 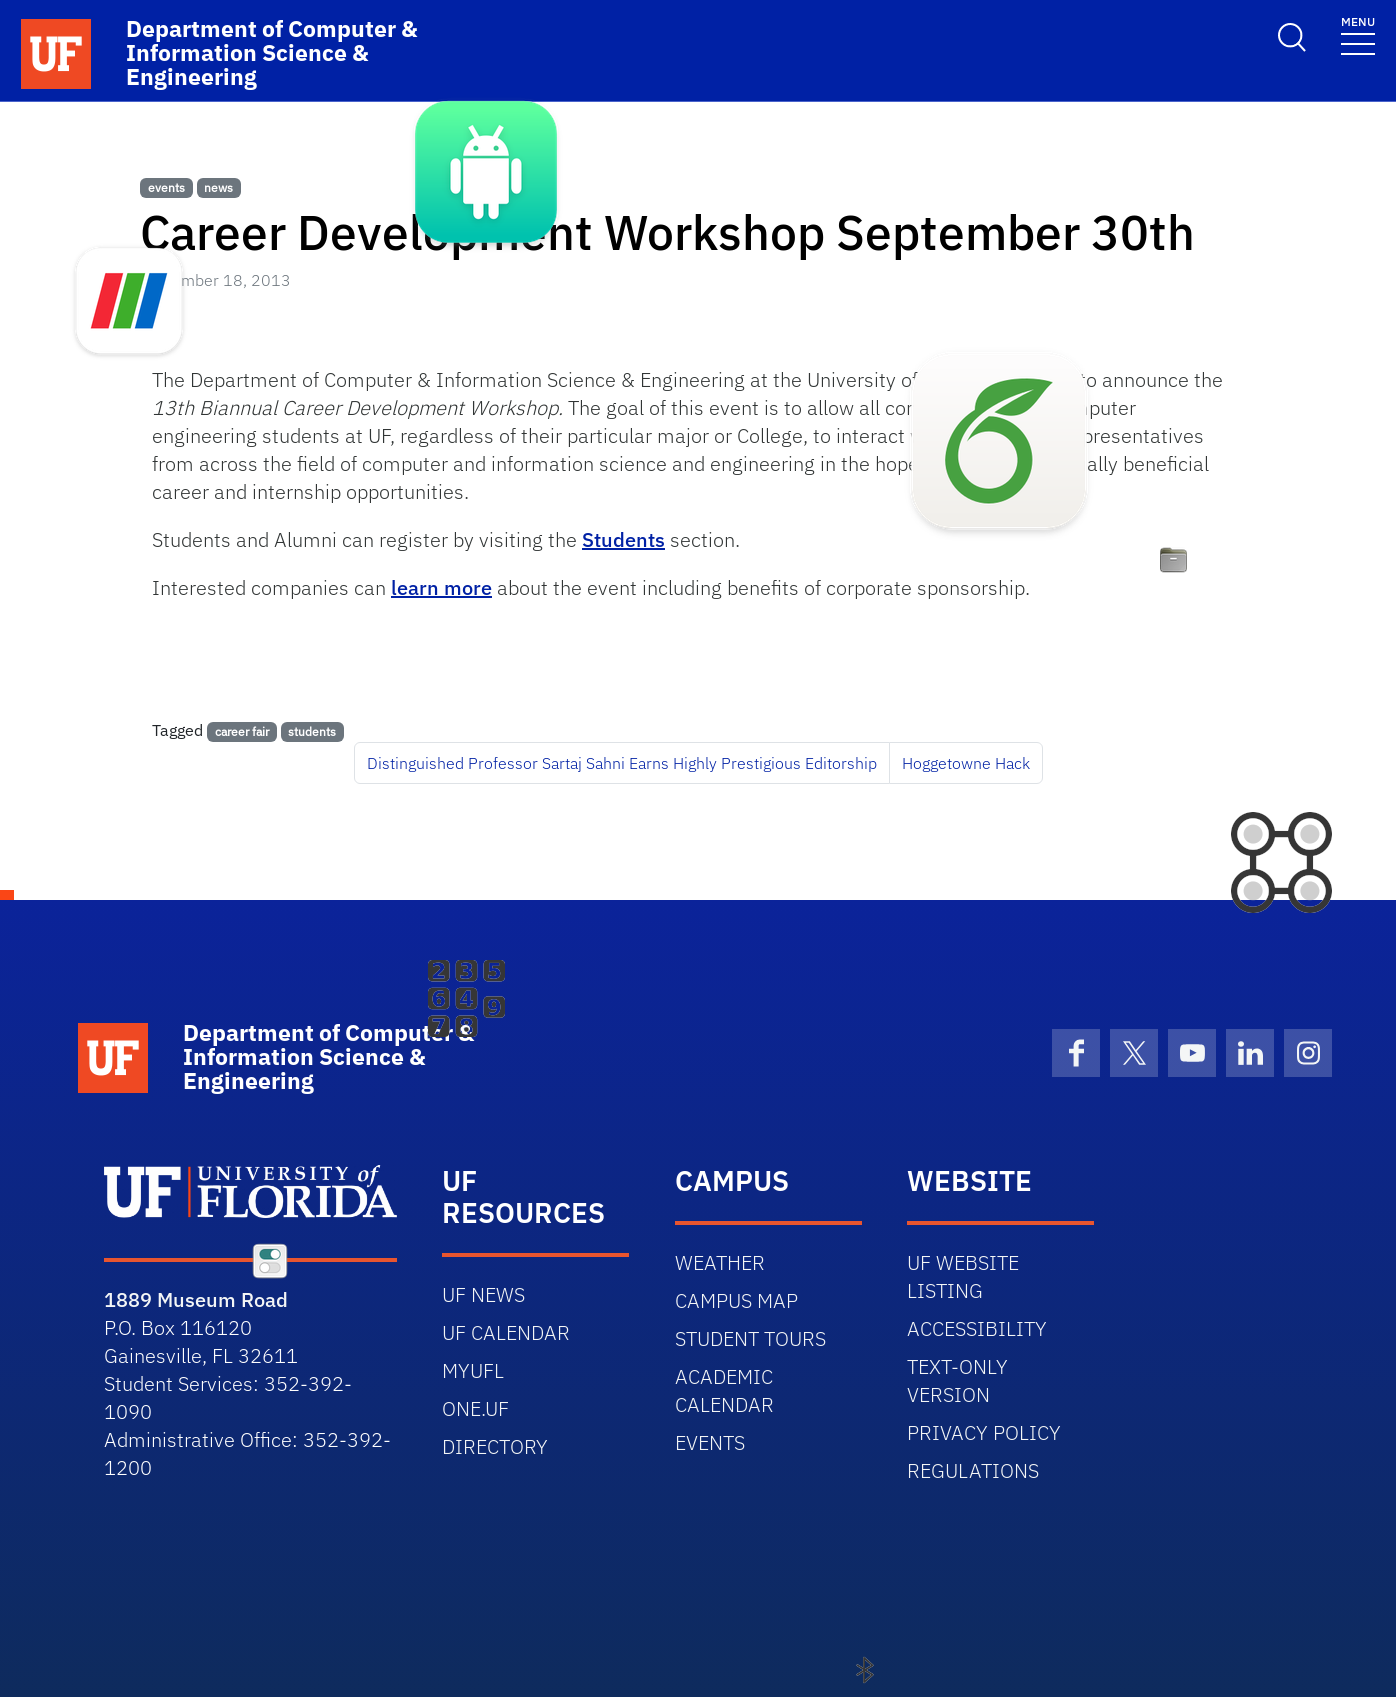 I want to click on open overleaf document editor, so click(x=999, y=441).